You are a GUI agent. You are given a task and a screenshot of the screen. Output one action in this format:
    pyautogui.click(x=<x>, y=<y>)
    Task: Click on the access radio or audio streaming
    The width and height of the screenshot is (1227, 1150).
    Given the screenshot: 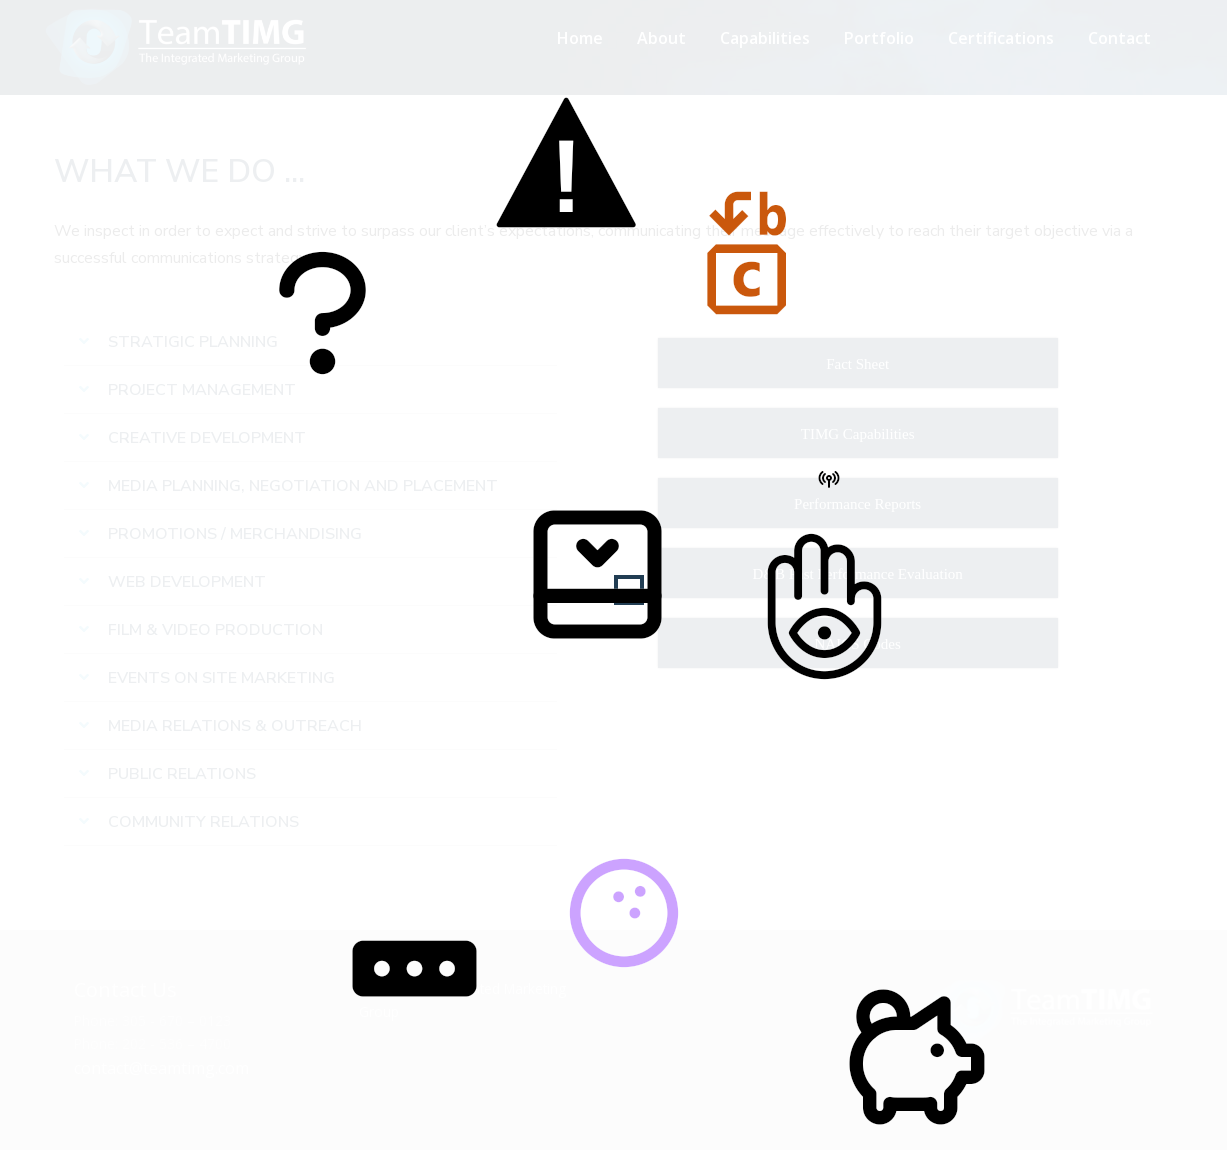 What is the action you would take?
    pyautogui.click(x=829, y=479)
    